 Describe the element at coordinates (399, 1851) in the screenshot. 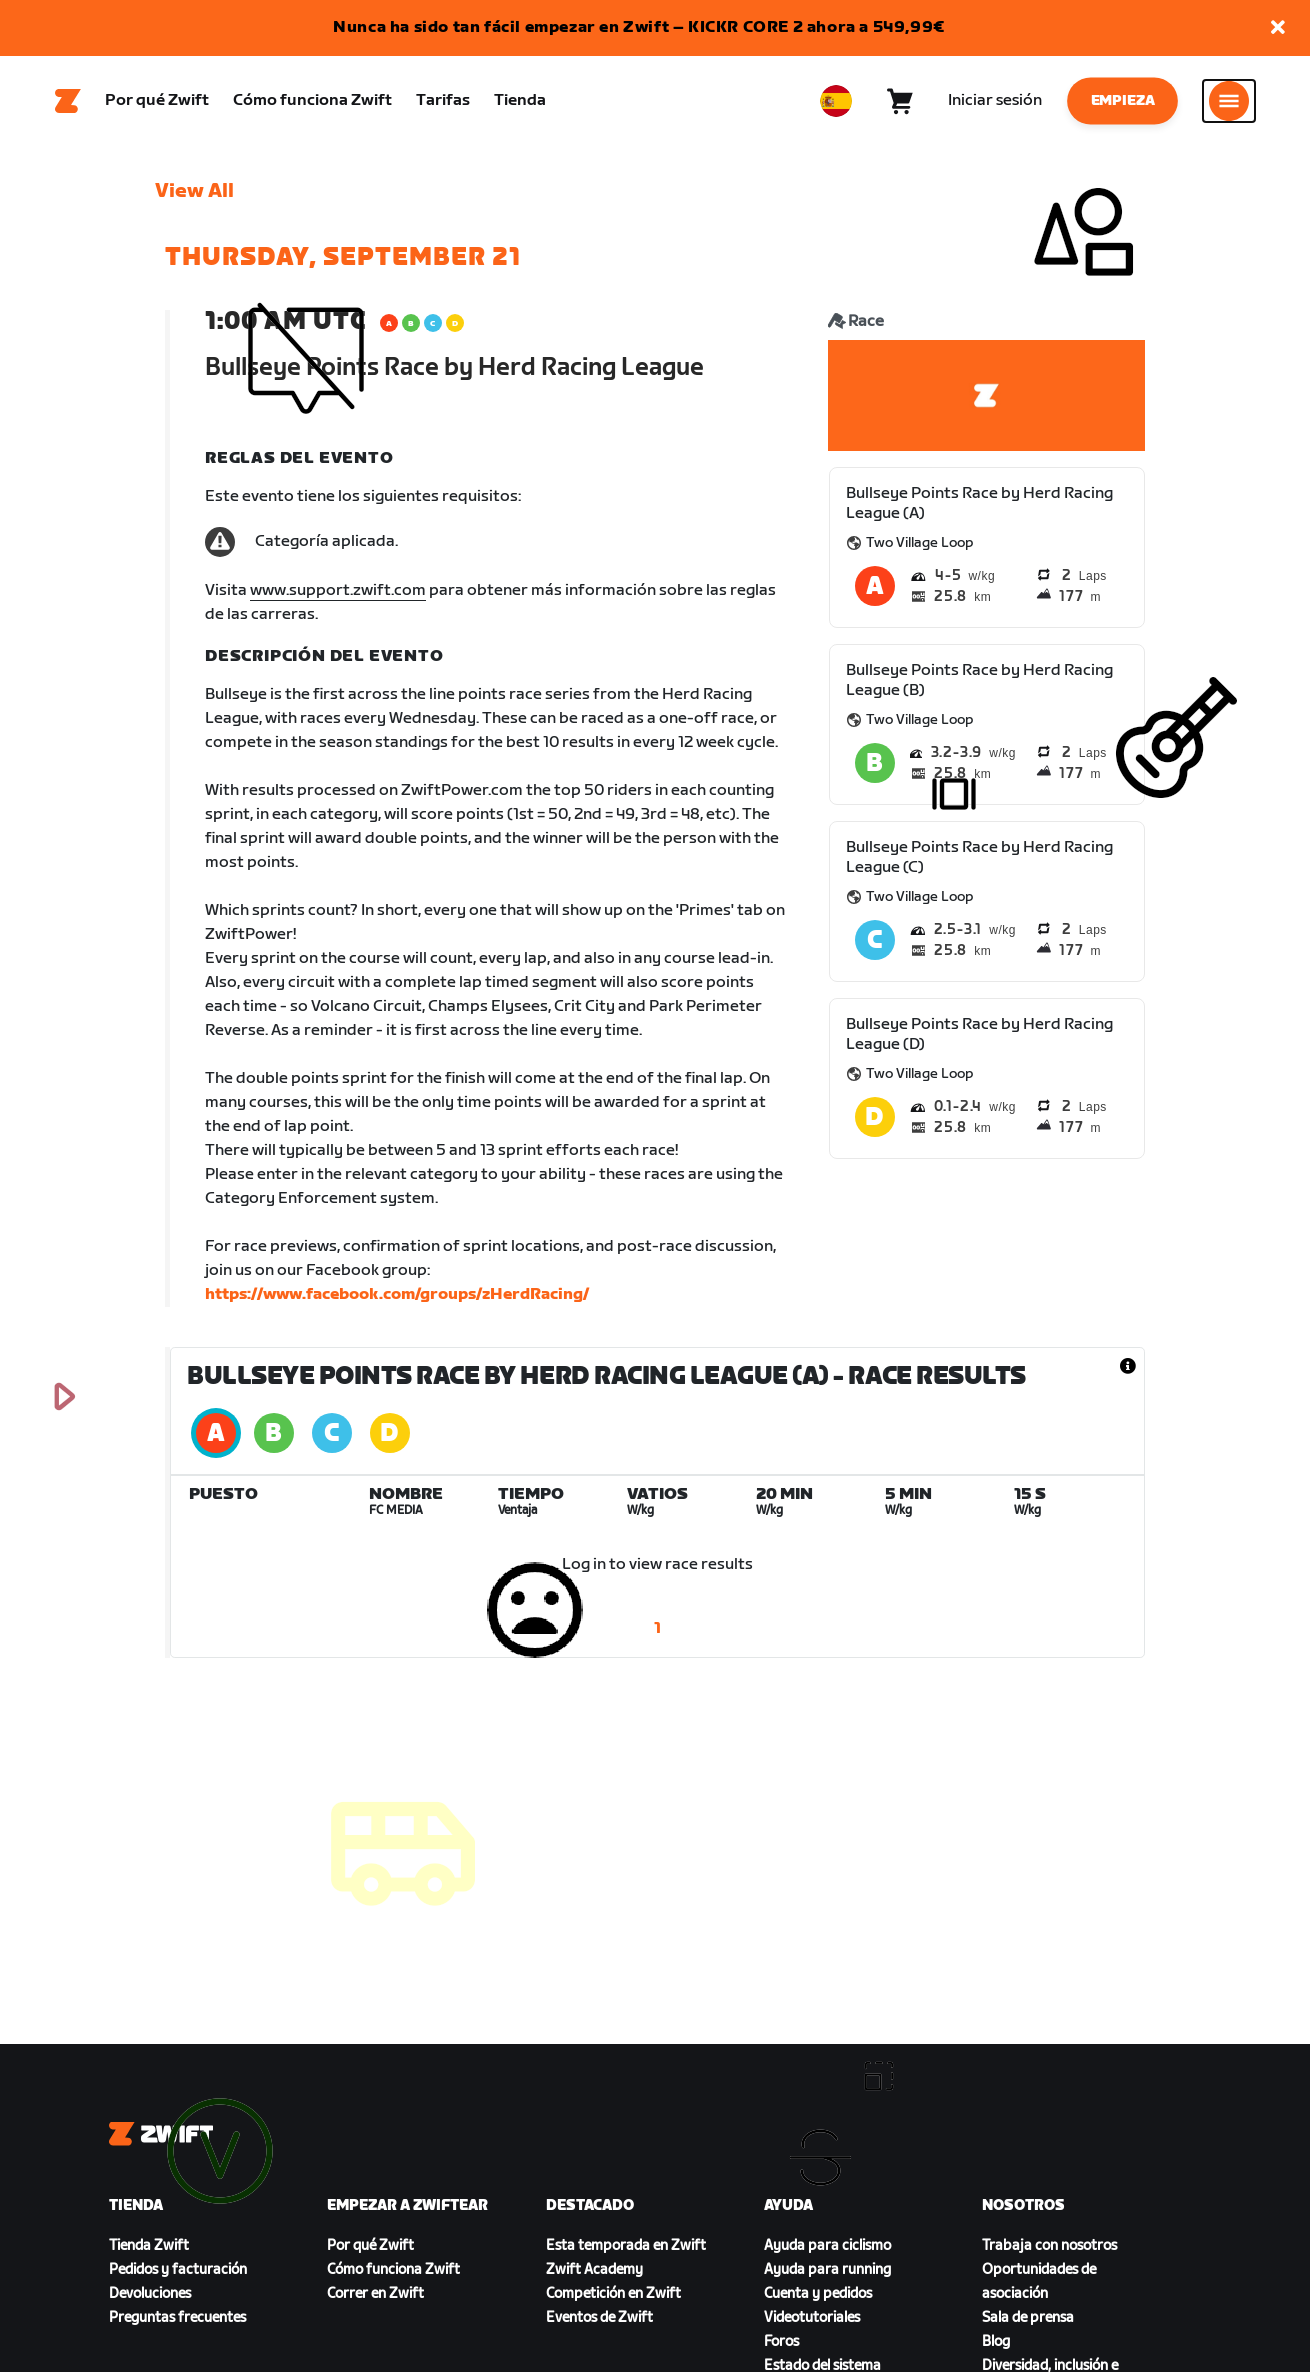

I see `track delivery or shipping status` at that location.